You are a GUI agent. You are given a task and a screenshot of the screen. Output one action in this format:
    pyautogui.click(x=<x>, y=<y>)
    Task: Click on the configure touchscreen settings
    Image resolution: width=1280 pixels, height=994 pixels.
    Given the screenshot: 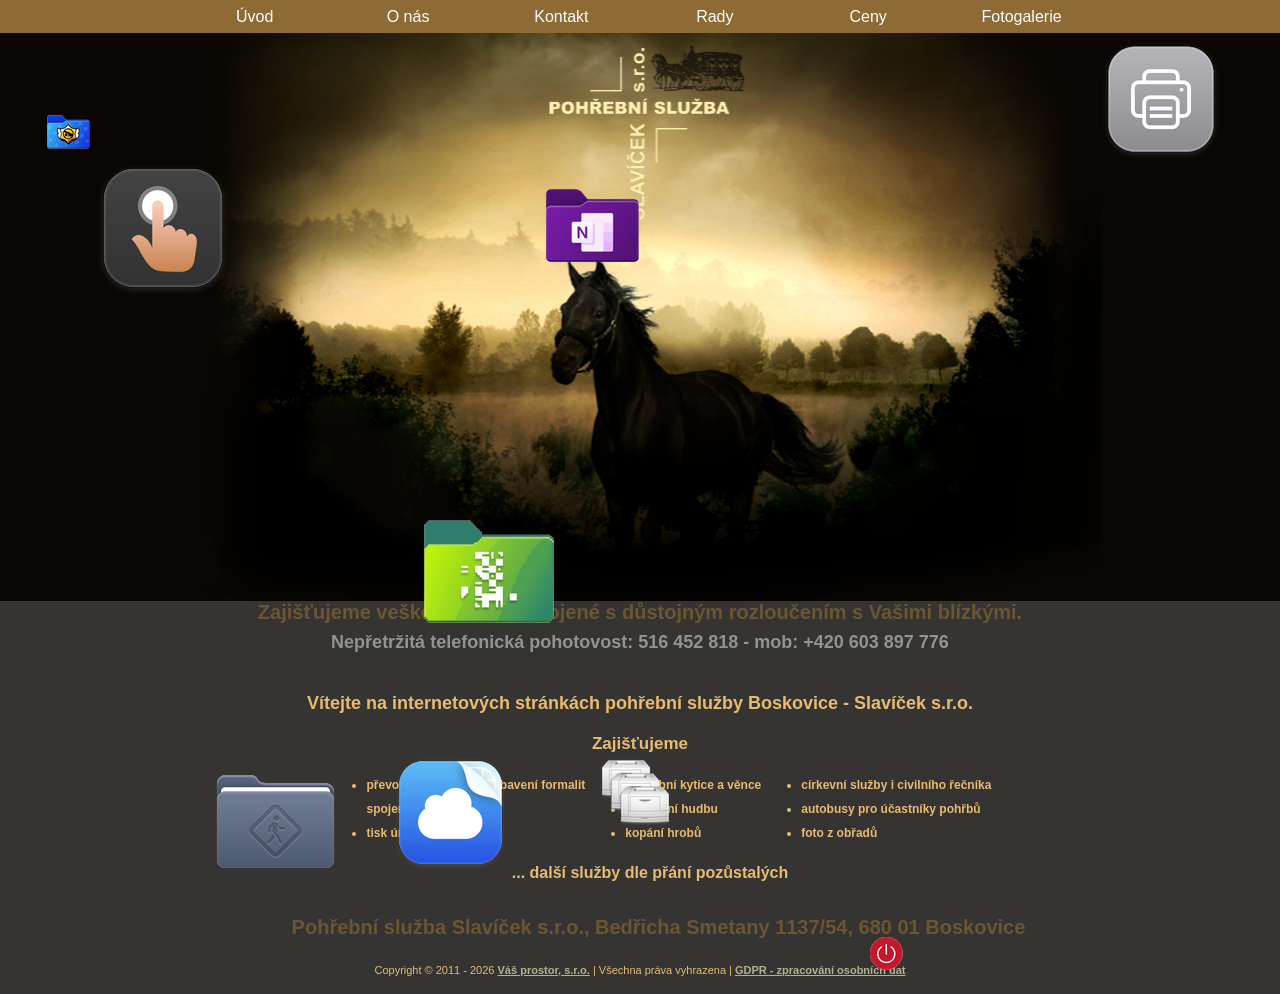 What is the action you would take?
    pyautogui.click(x=163, y=230)
    